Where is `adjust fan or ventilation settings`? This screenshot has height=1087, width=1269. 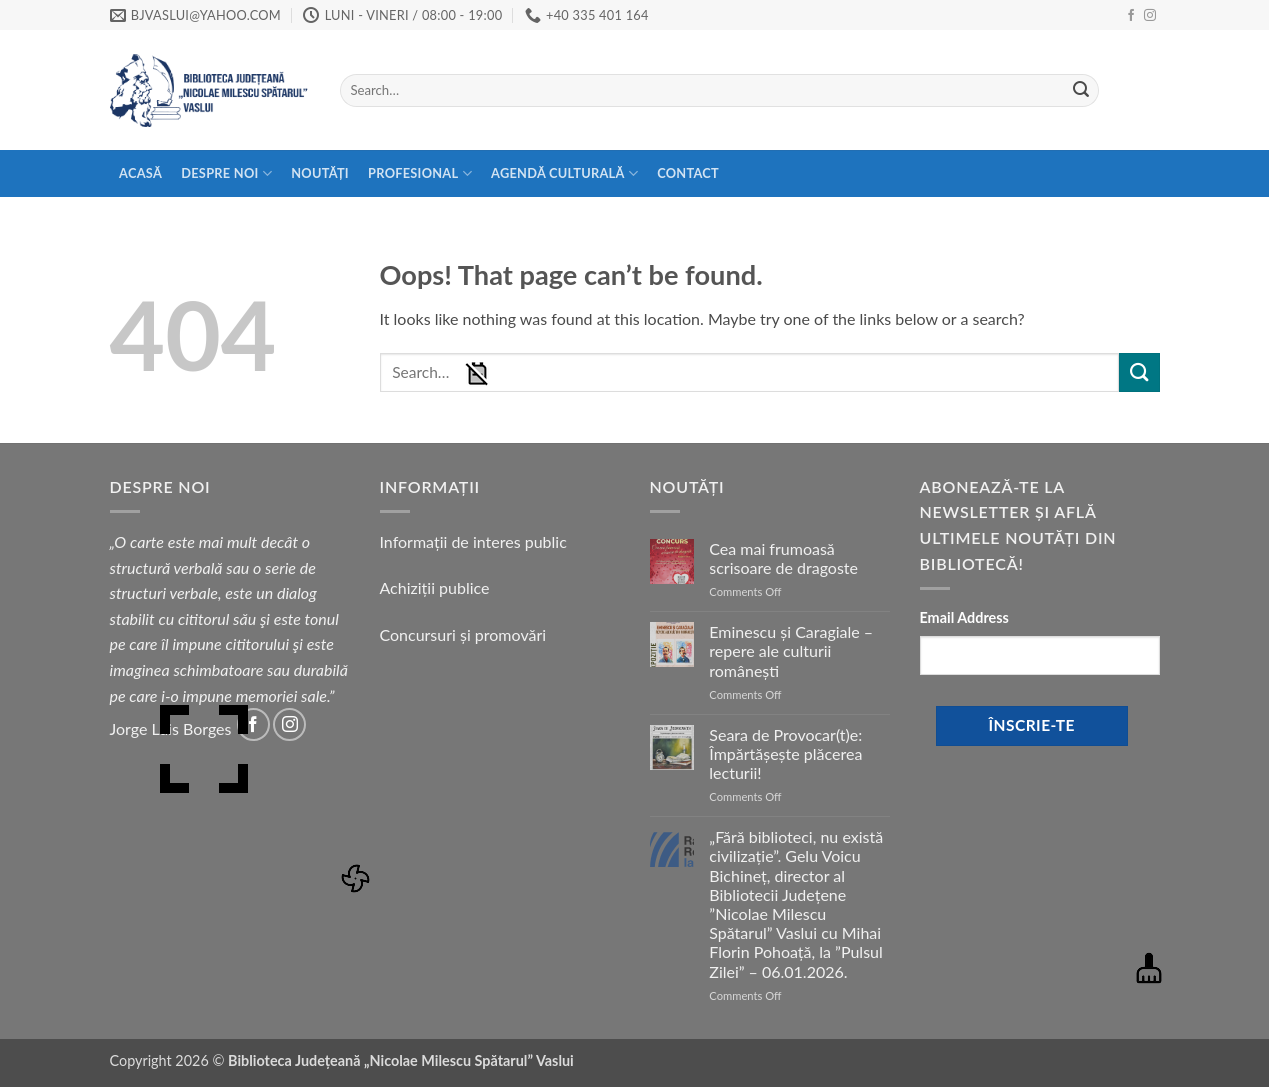 adjust fan or ventilation settings is located at coordinates (355, 878).